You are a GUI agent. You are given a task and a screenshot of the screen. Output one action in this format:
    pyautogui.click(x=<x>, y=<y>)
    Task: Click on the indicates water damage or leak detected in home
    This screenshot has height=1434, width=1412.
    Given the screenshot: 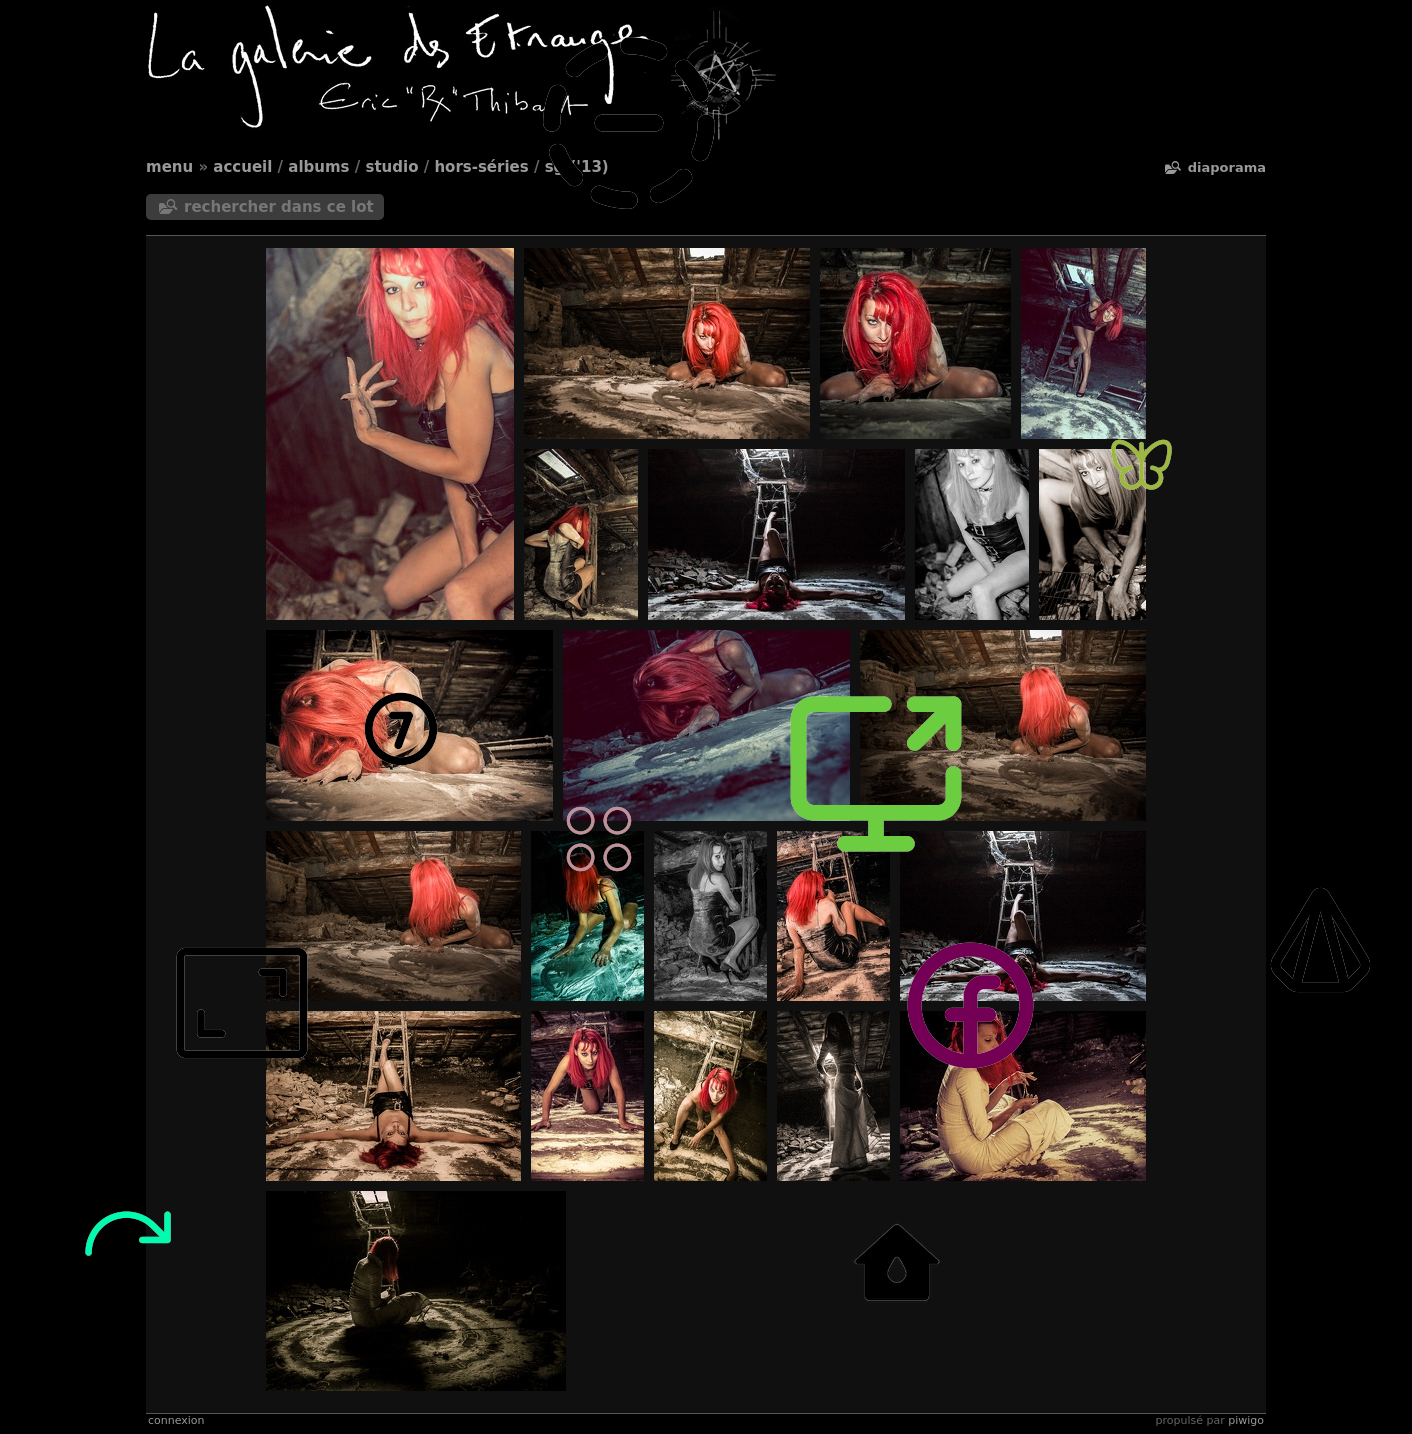 What is the action you would take?
    pyautogui.click(x=897, y=1264)
    